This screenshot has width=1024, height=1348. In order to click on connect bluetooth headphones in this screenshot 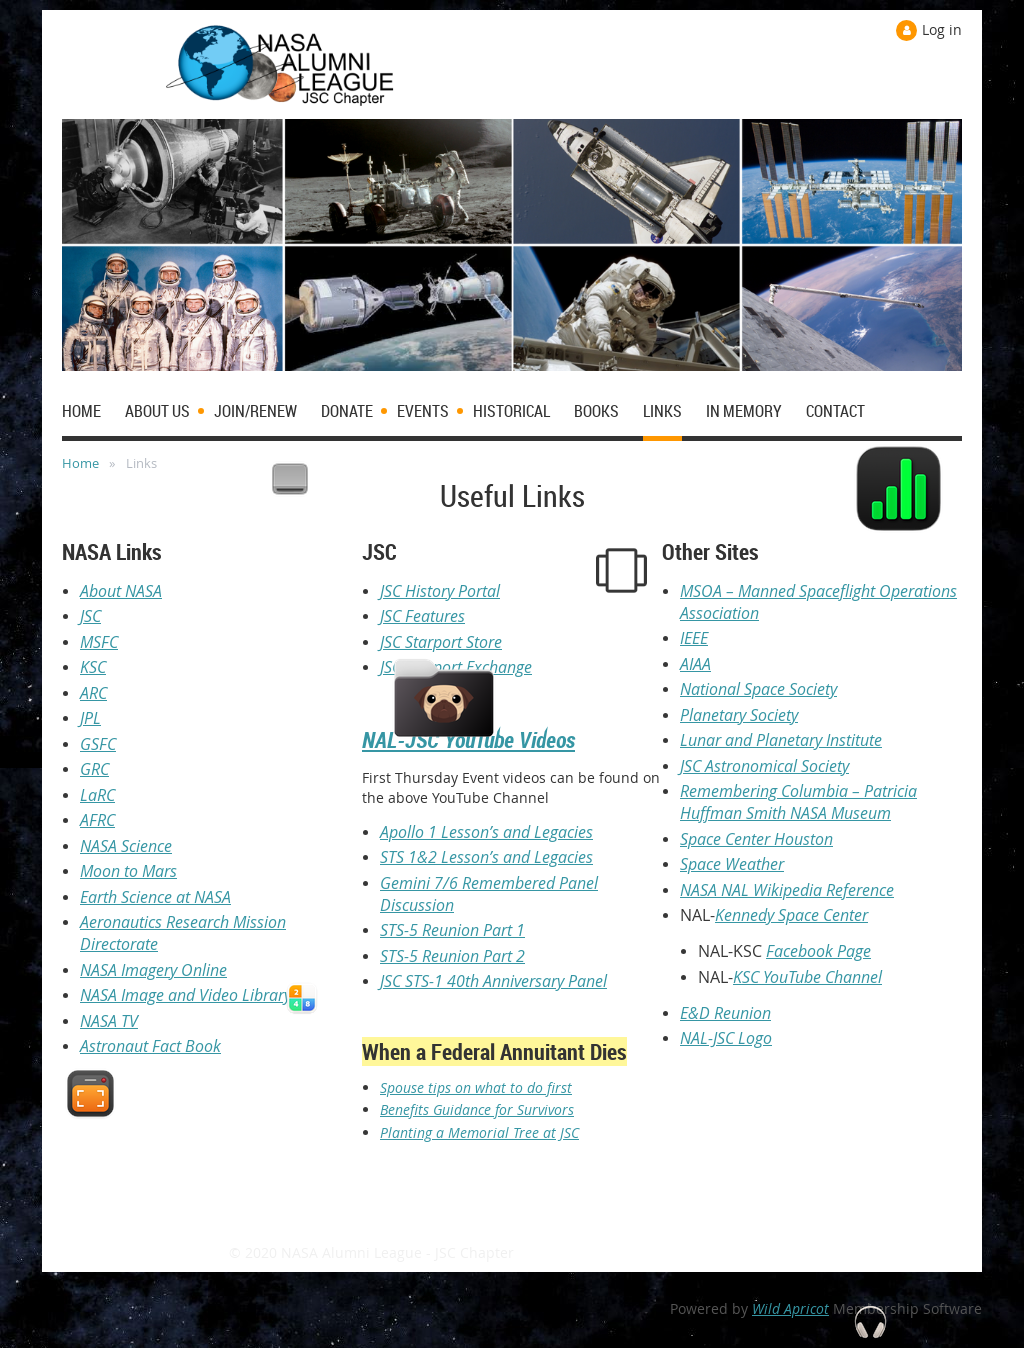, I will do `click(870, 1322)`.